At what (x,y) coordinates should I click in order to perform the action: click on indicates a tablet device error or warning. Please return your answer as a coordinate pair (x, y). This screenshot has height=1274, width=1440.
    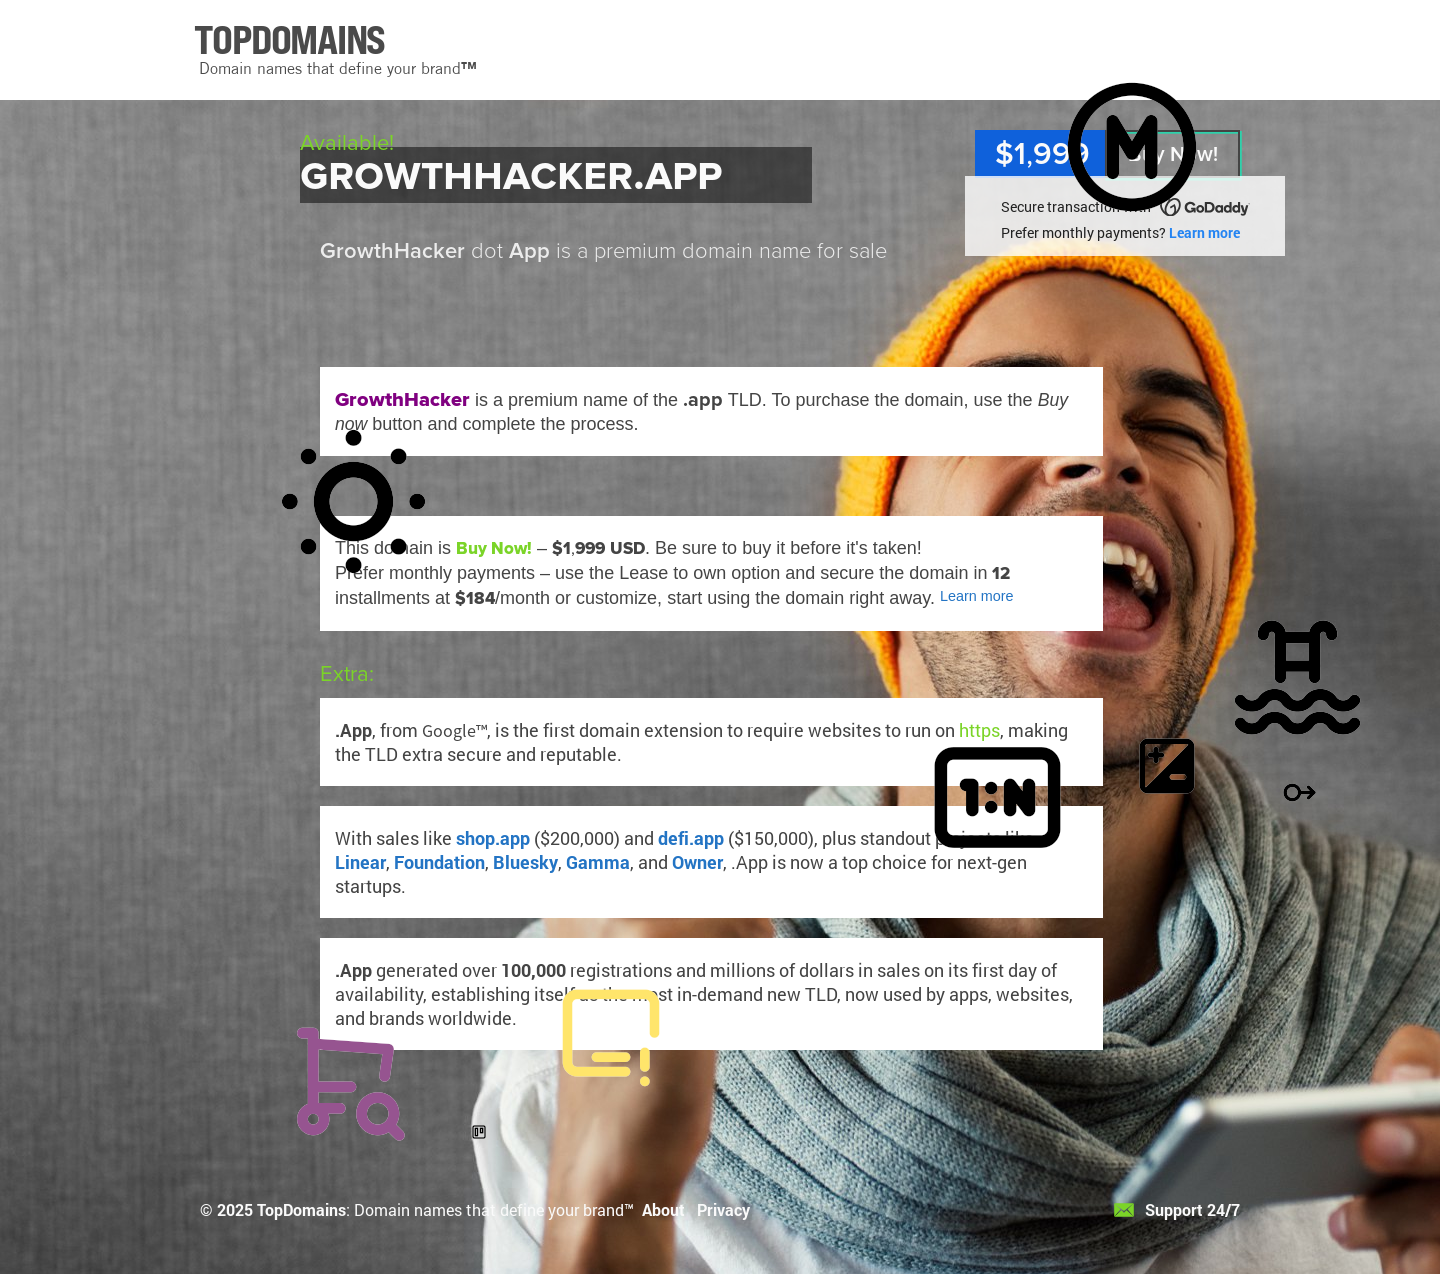
    Looking at the image, I should click on (611, 1033).